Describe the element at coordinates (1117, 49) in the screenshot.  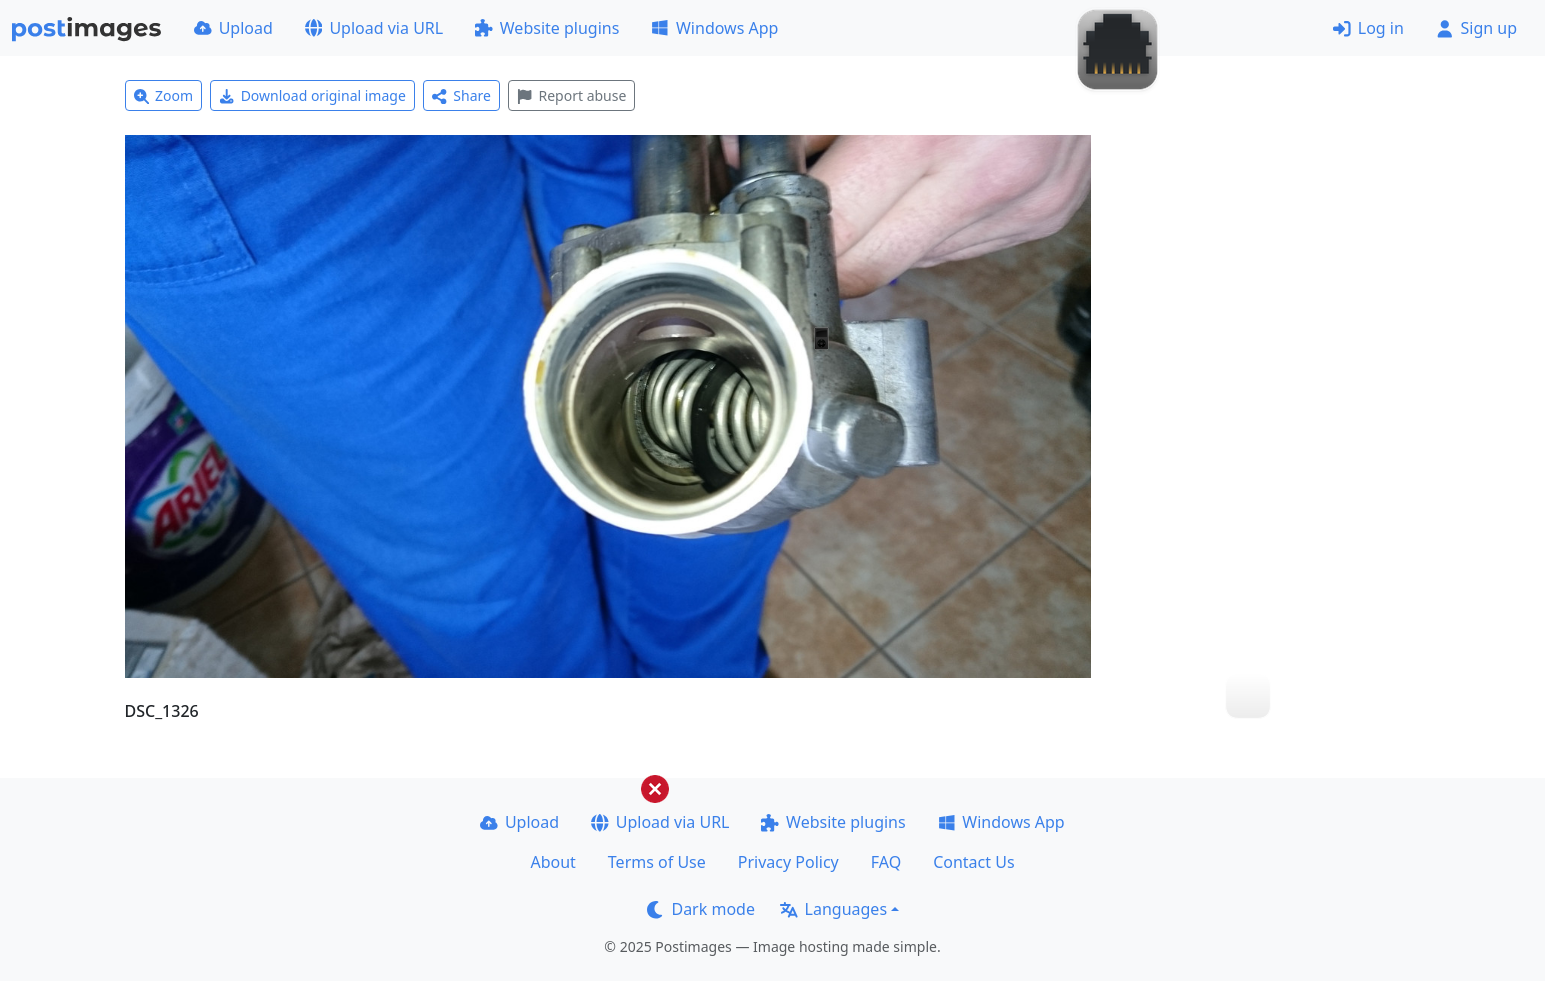
I see `indicates an RJ11 telephone/DSL network port` at that location.